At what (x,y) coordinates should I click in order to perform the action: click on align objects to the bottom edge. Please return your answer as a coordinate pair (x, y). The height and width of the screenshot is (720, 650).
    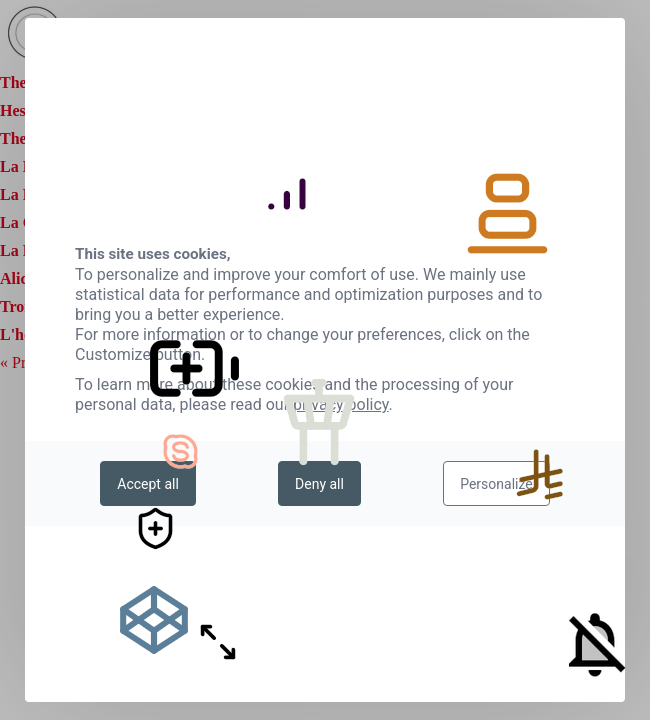
    Looking at the image, I should click on (507, 213).